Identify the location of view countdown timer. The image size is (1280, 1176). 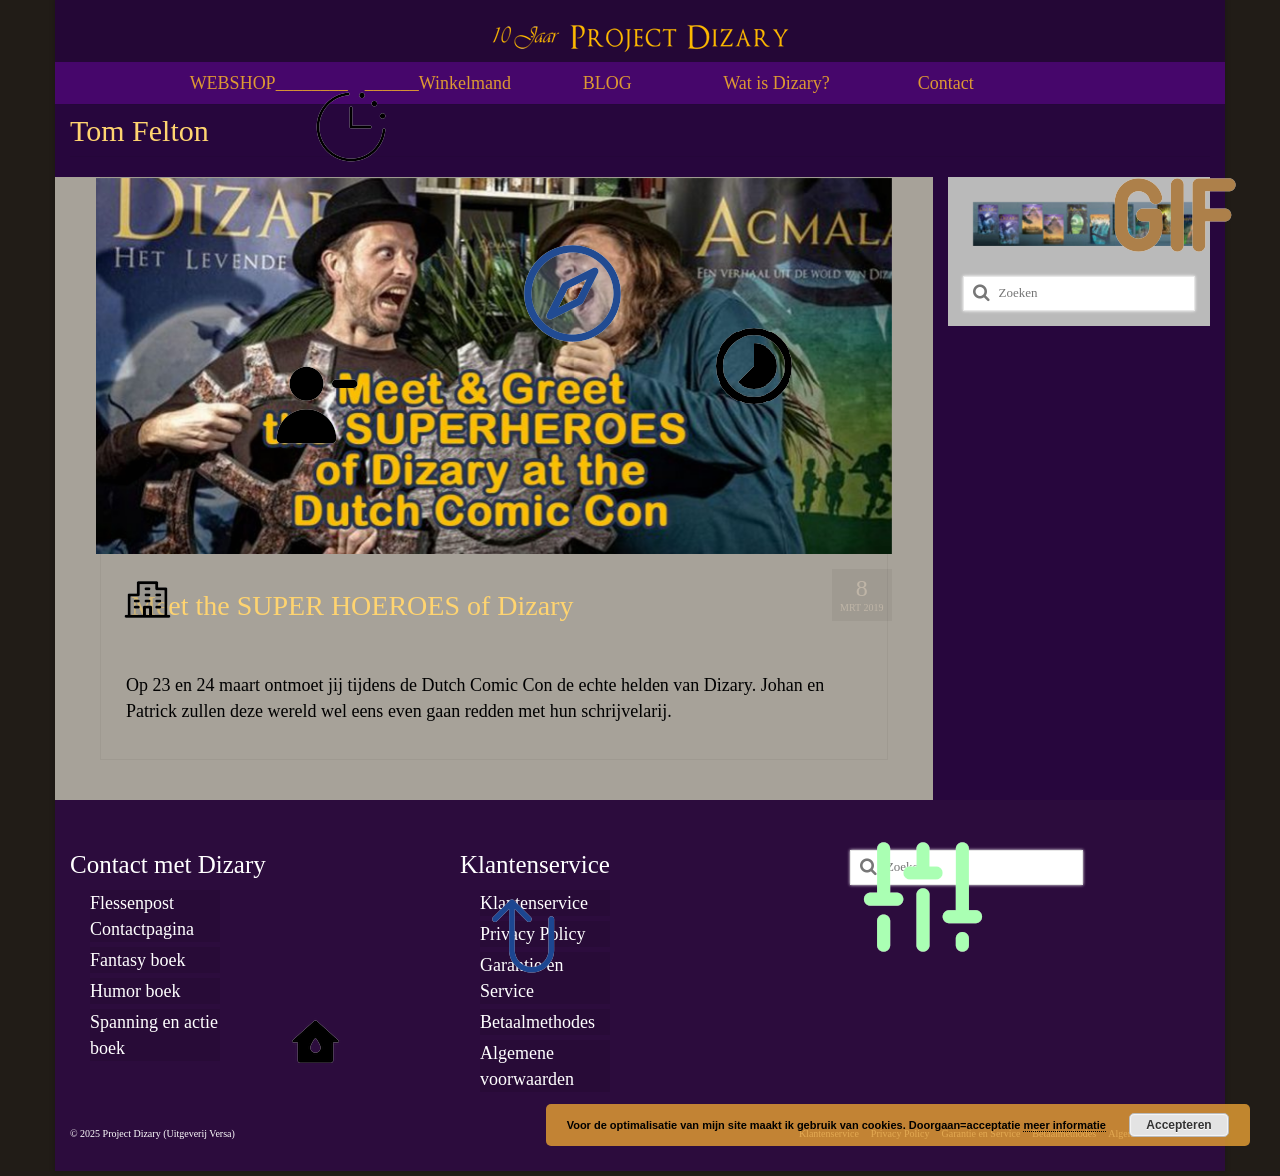
(351, 127).